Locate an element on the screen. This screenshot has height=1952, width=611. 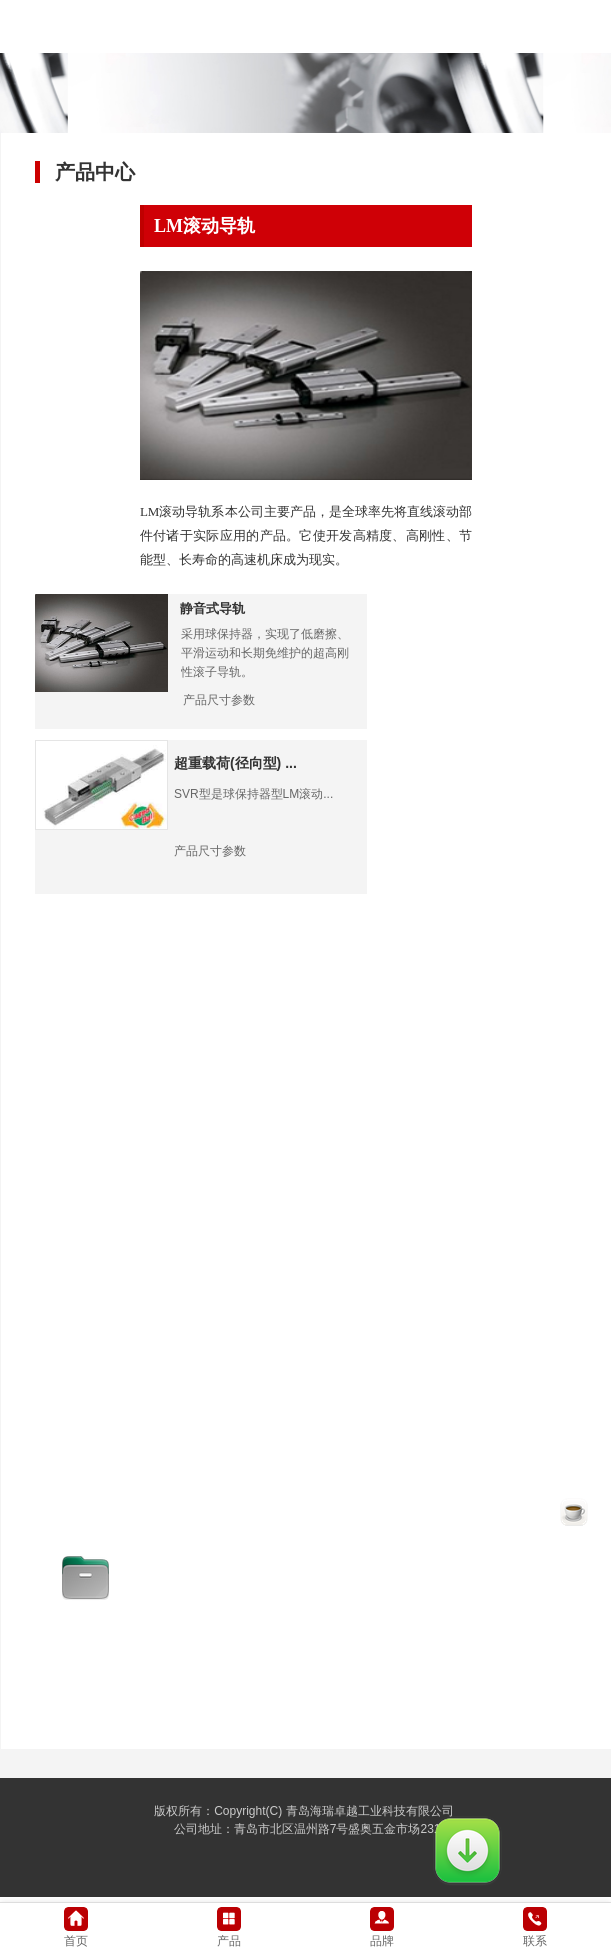
open the file manager is located at coordinates (85, 1577).